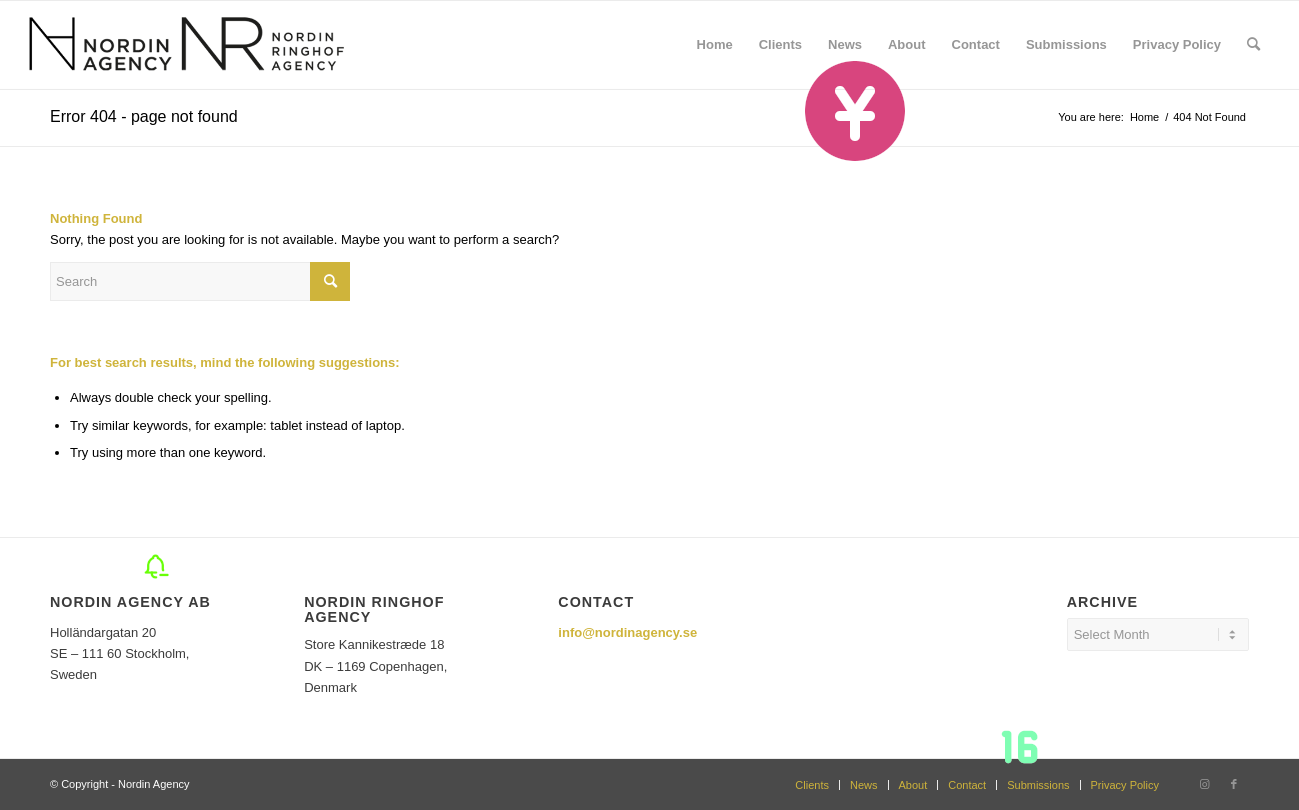  What do you see at coordinates (855, 111) in the screenshot?
I see `view balance in chinese yuan` at bounding box center [855, 111].